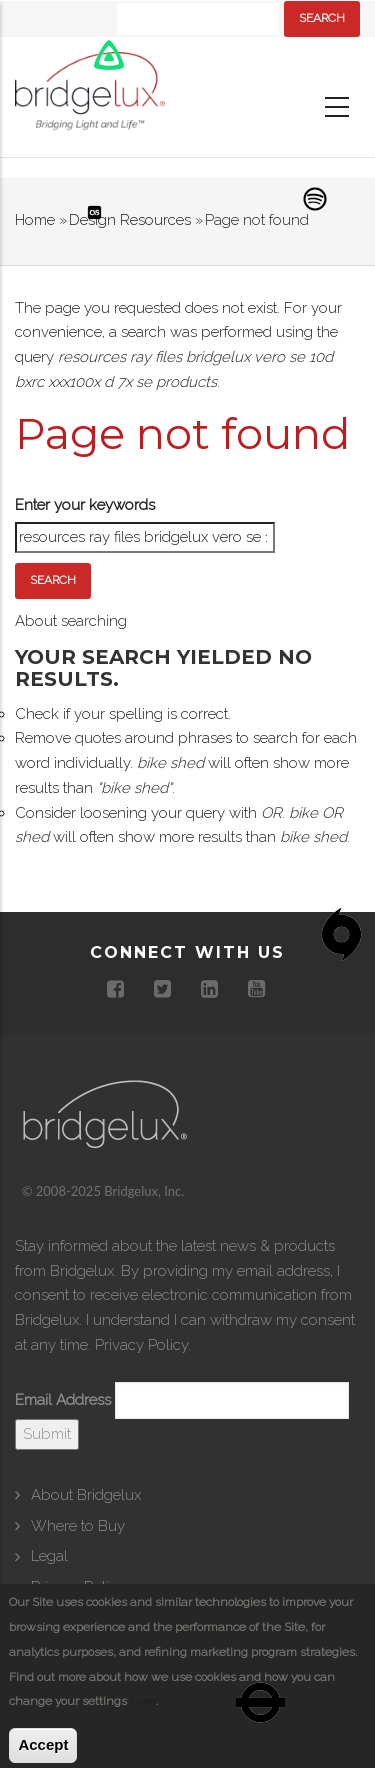 Image resolution: width=375 pixels, height=1768 pixels. What do you see at coordinates (94, 212) in the screenshot?
I see `open Last.fm profile or music scrobbling` at bounding box center [94, 212].